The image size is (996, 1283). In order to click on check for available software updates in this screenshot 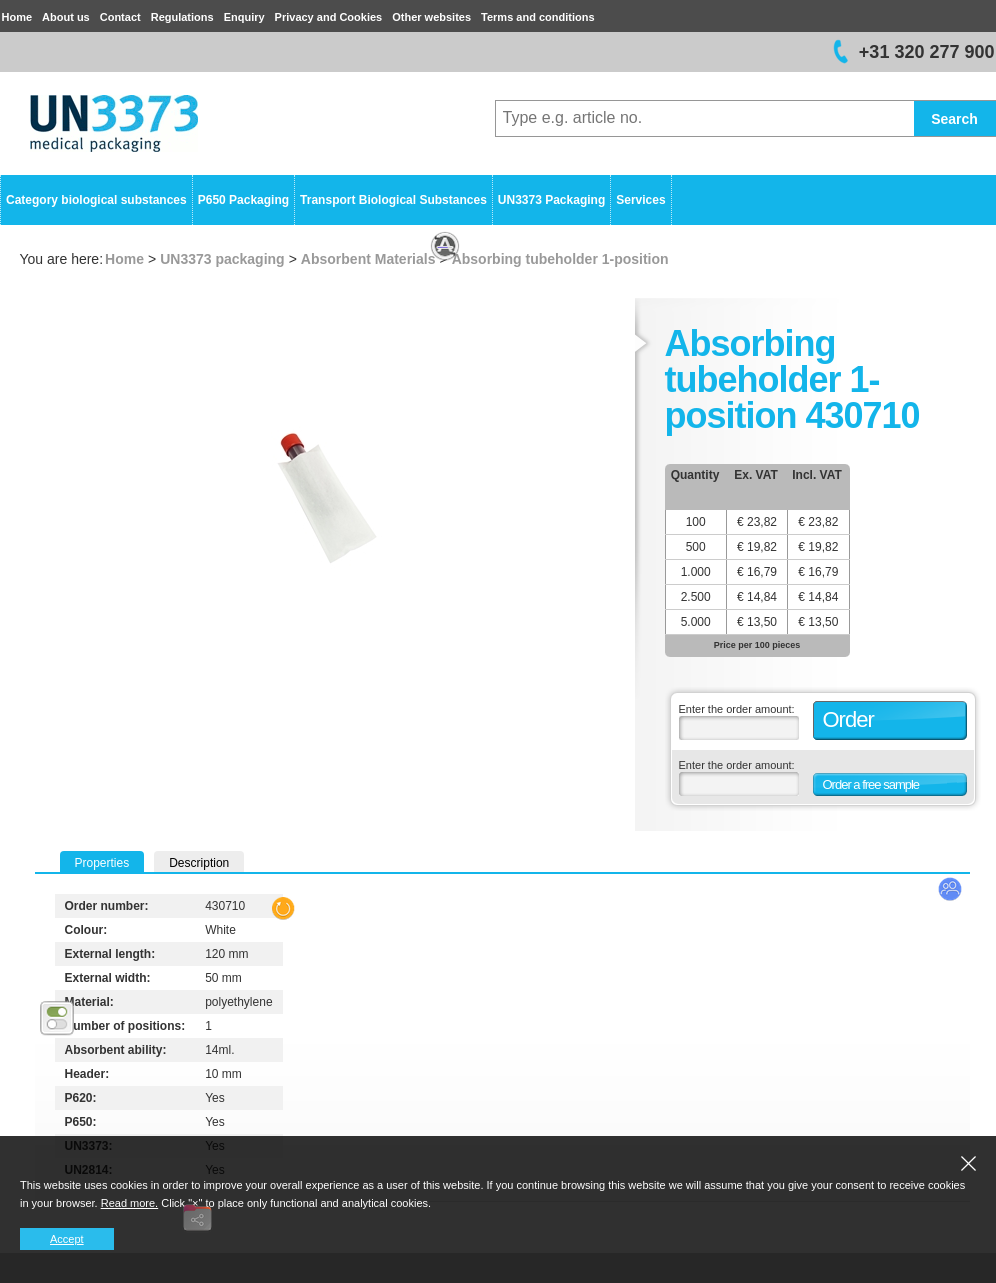, I will do `click(445, 246)`.